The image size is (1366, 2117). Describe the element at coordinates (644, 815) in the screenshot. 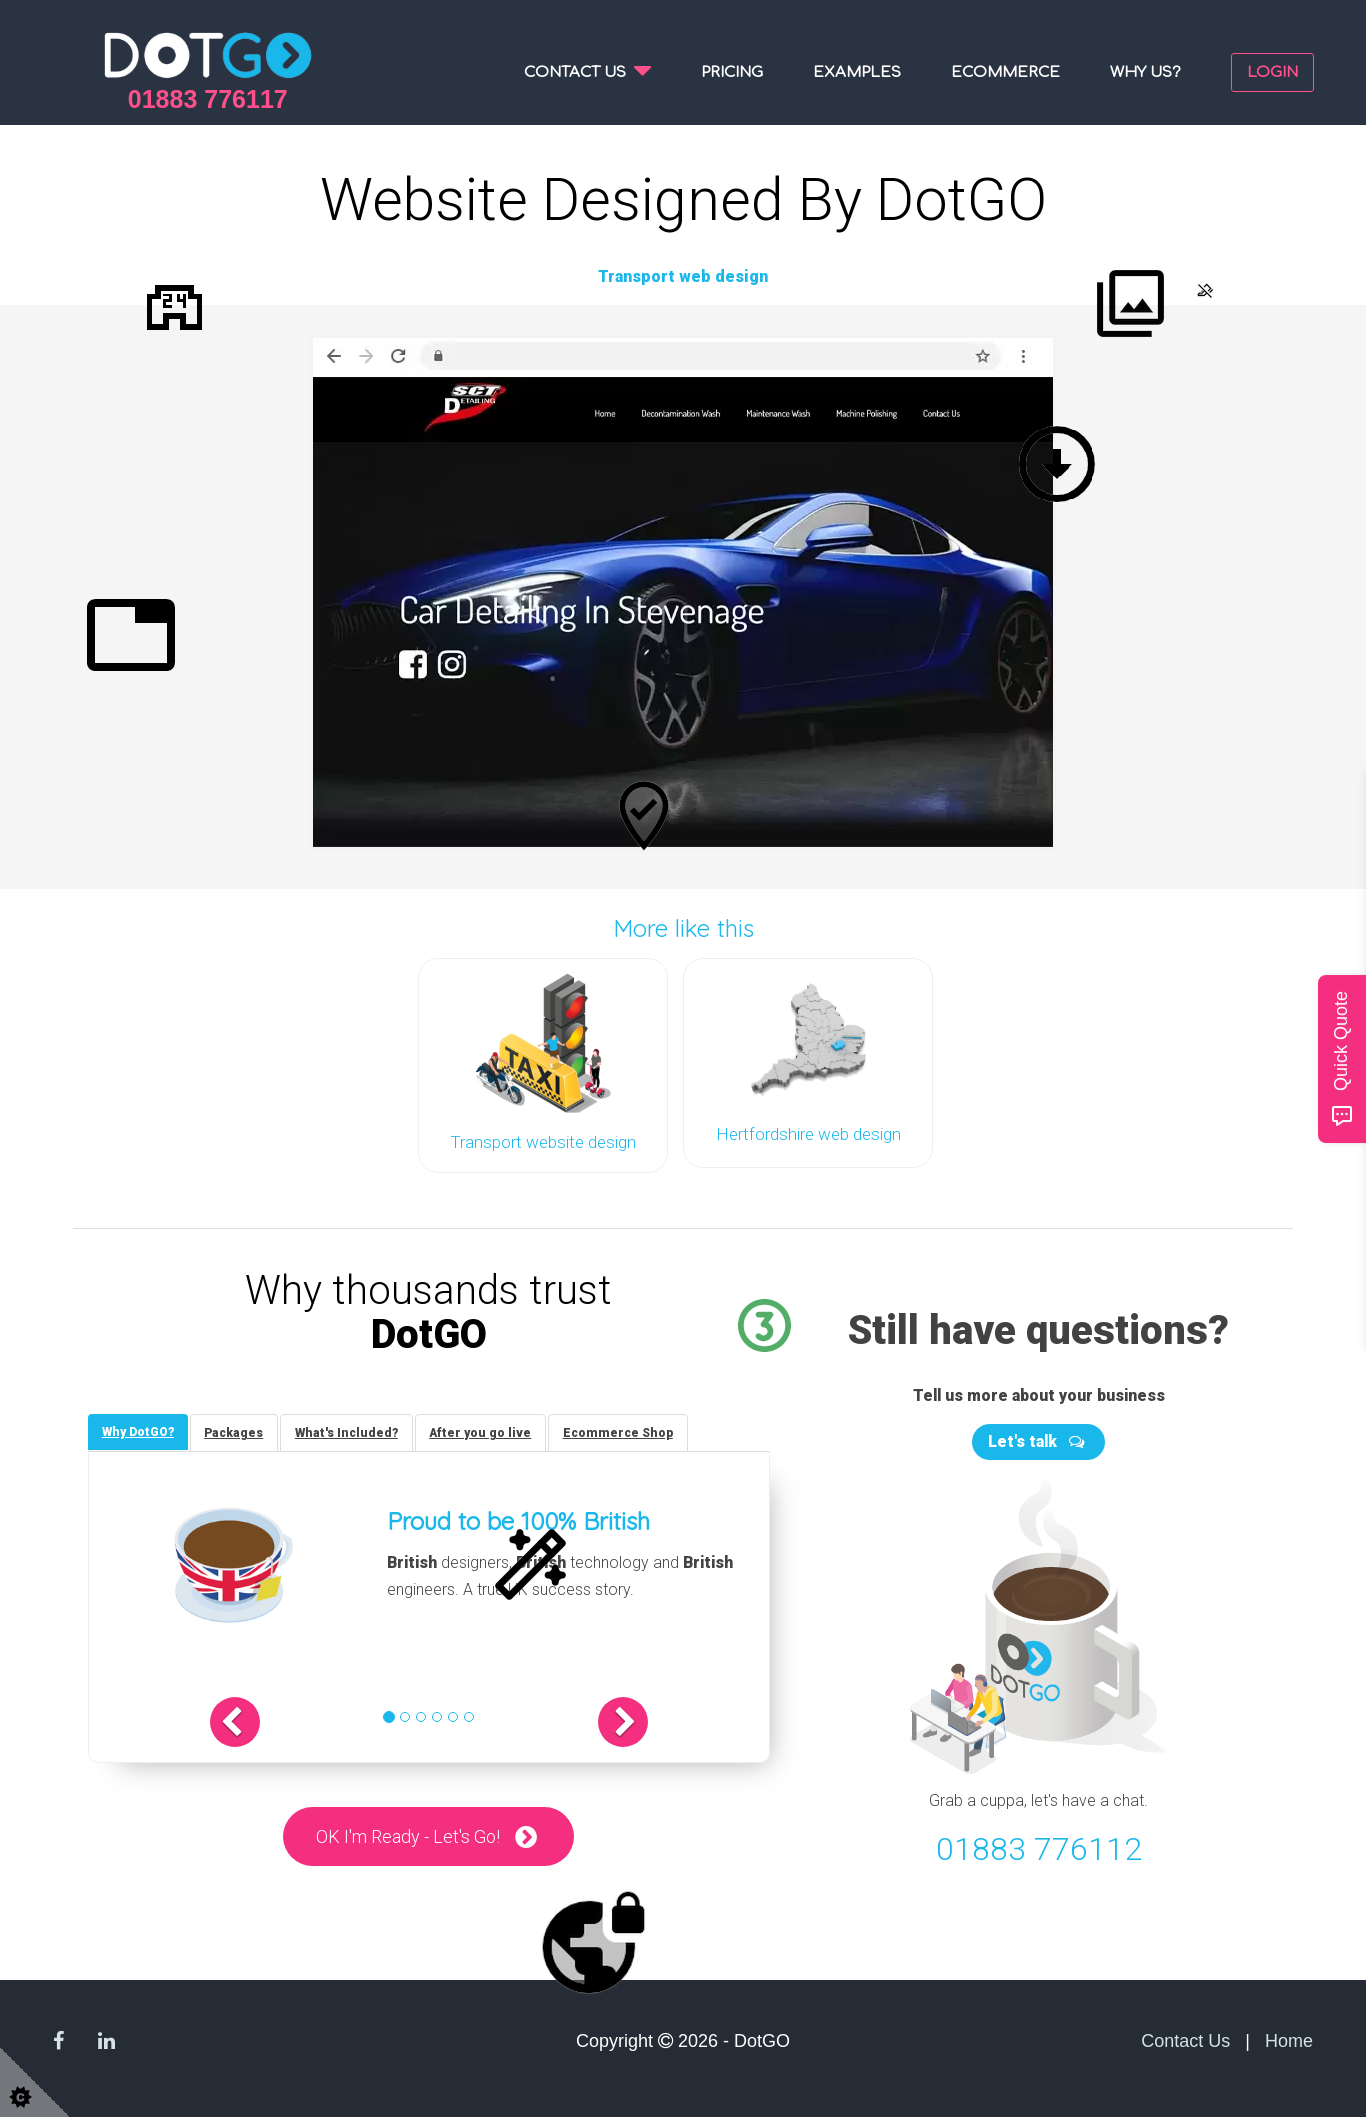

I see `confirm or select a voting location` at that location.